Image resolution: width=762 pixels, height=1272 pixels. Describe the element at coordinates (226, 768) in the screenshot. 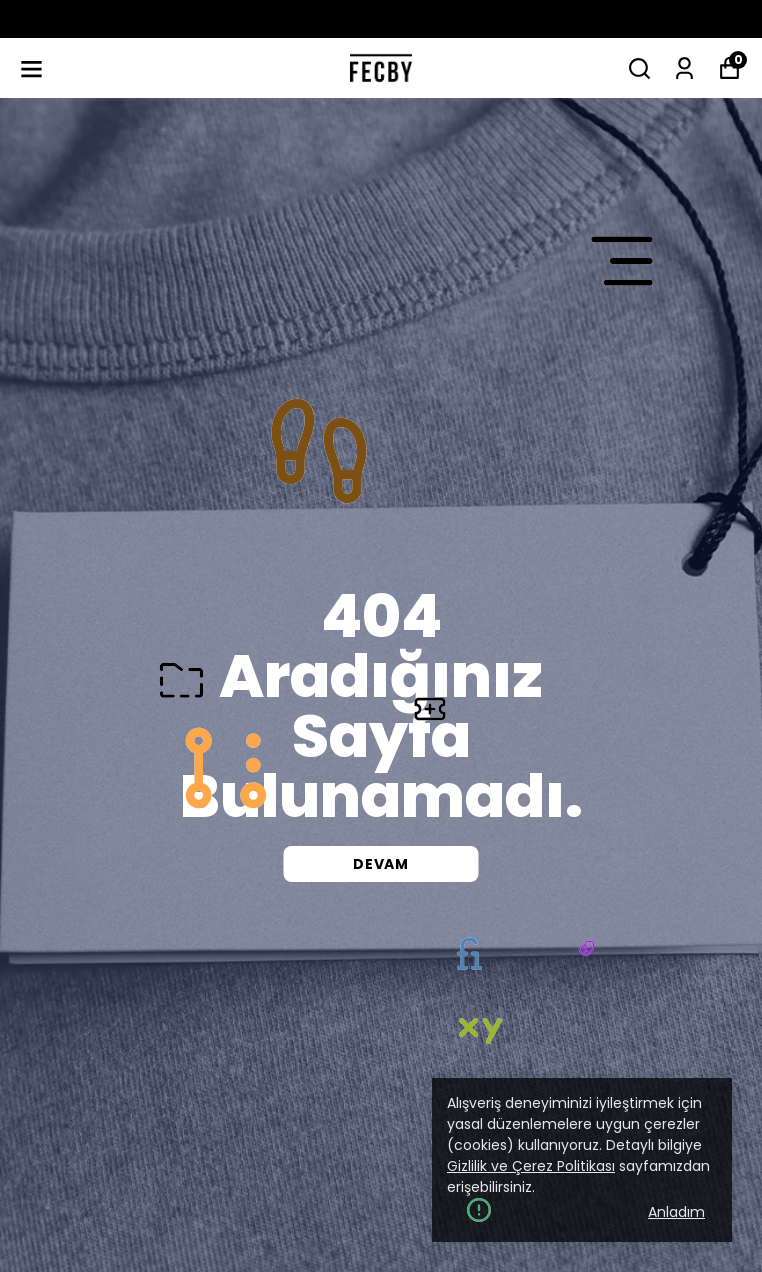

I see `create a draft pull request` at that location.